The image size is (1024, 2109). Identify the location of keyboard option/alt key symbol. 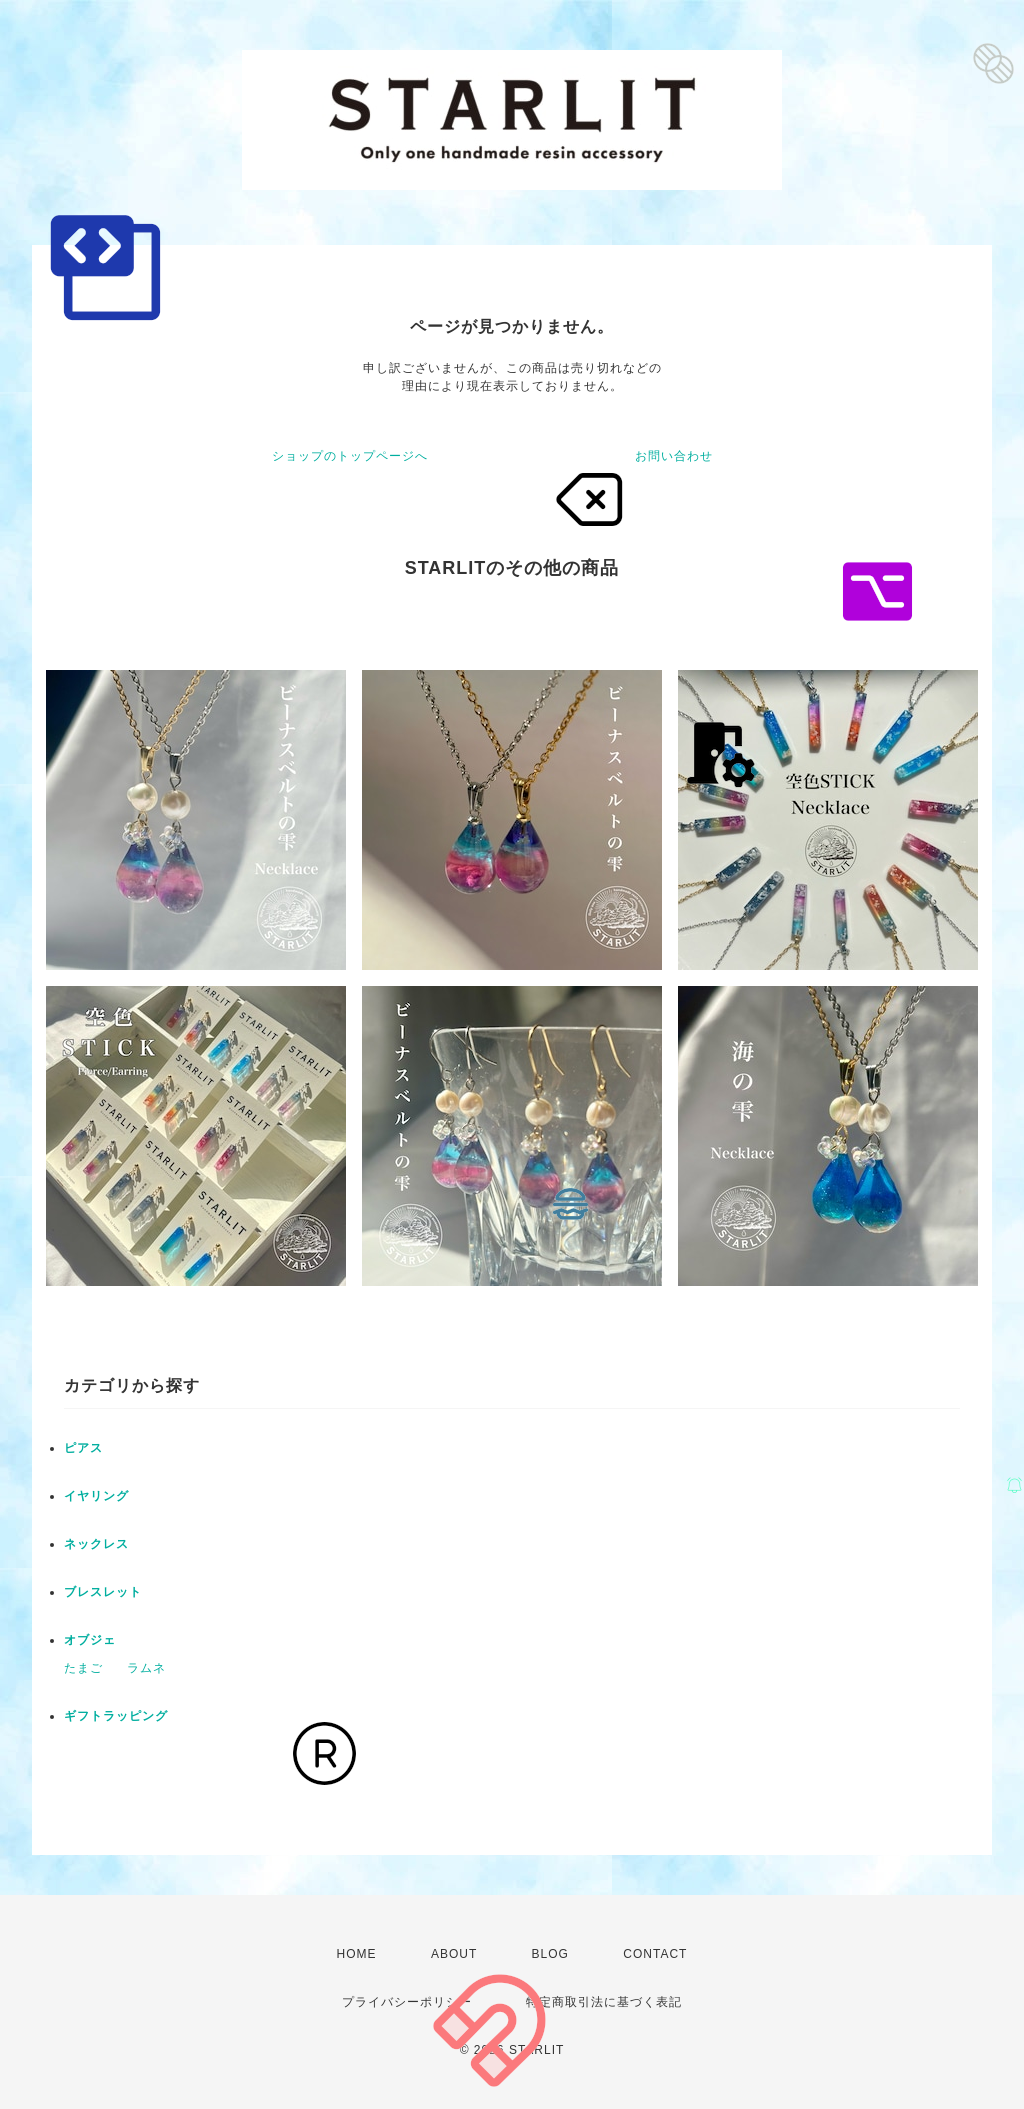
(877, 591).